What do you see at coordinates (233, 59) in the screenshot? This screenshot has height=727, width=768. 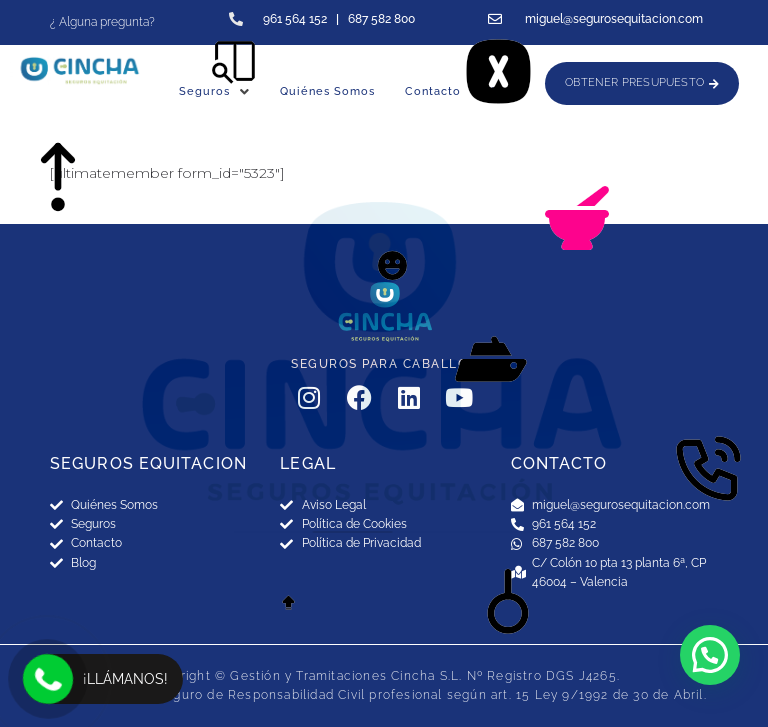 I see `open file preview pane` at bounding box center [233, 59].